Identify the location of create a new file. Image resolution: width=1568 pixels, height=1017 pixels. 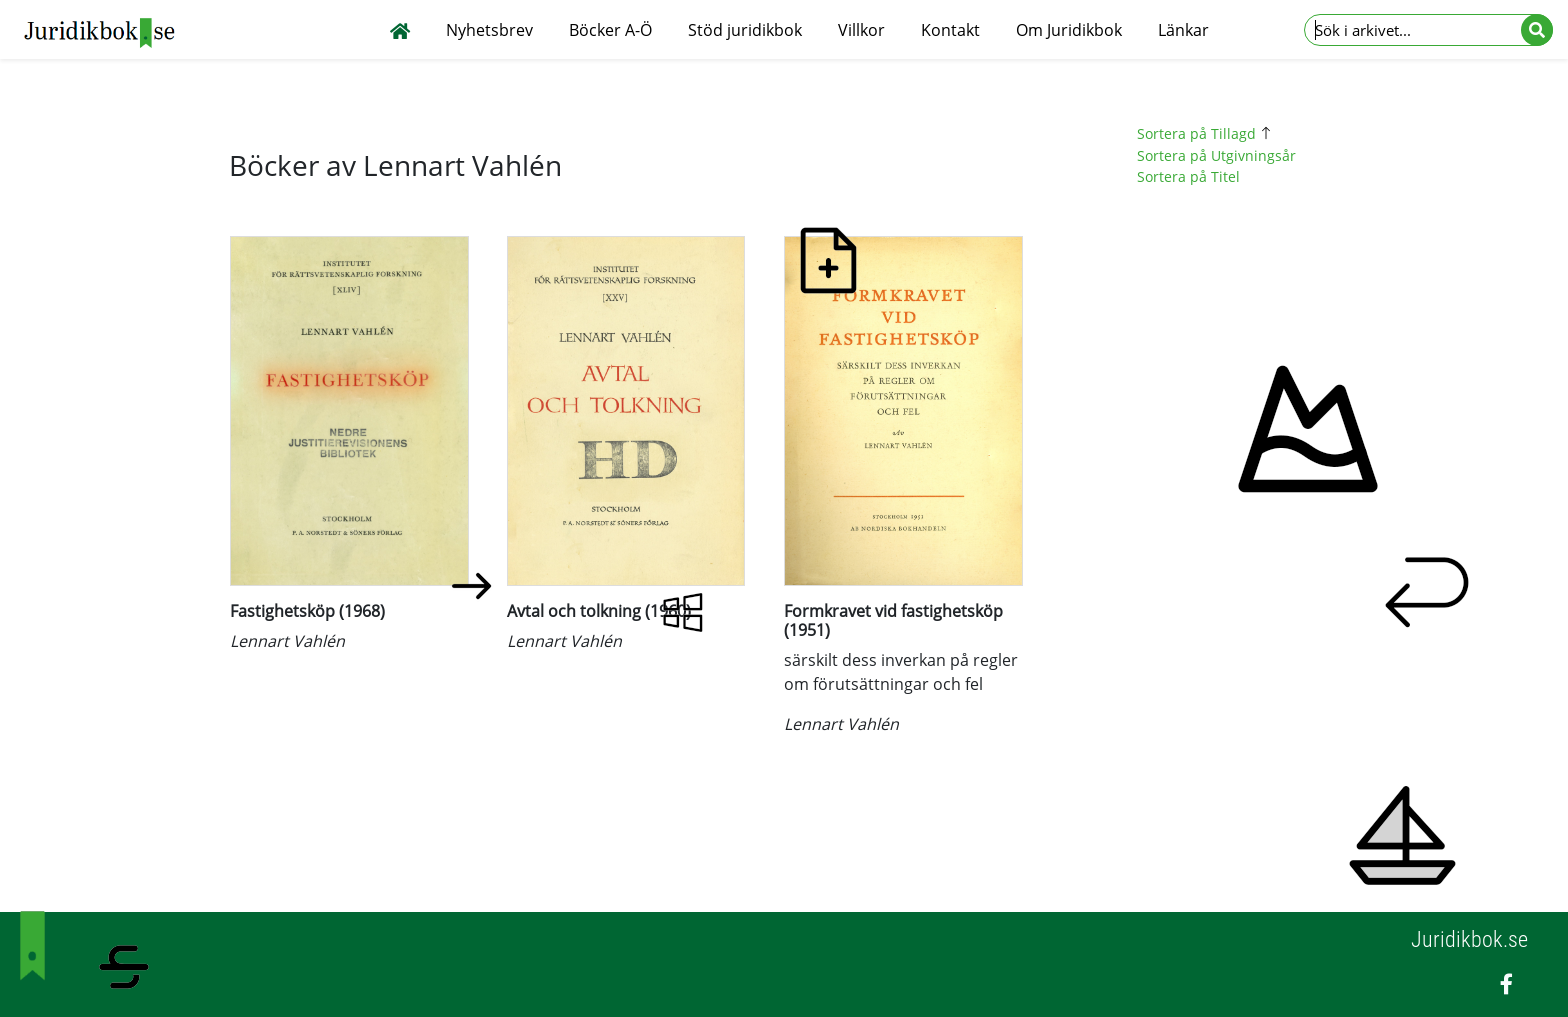
(828, 260).